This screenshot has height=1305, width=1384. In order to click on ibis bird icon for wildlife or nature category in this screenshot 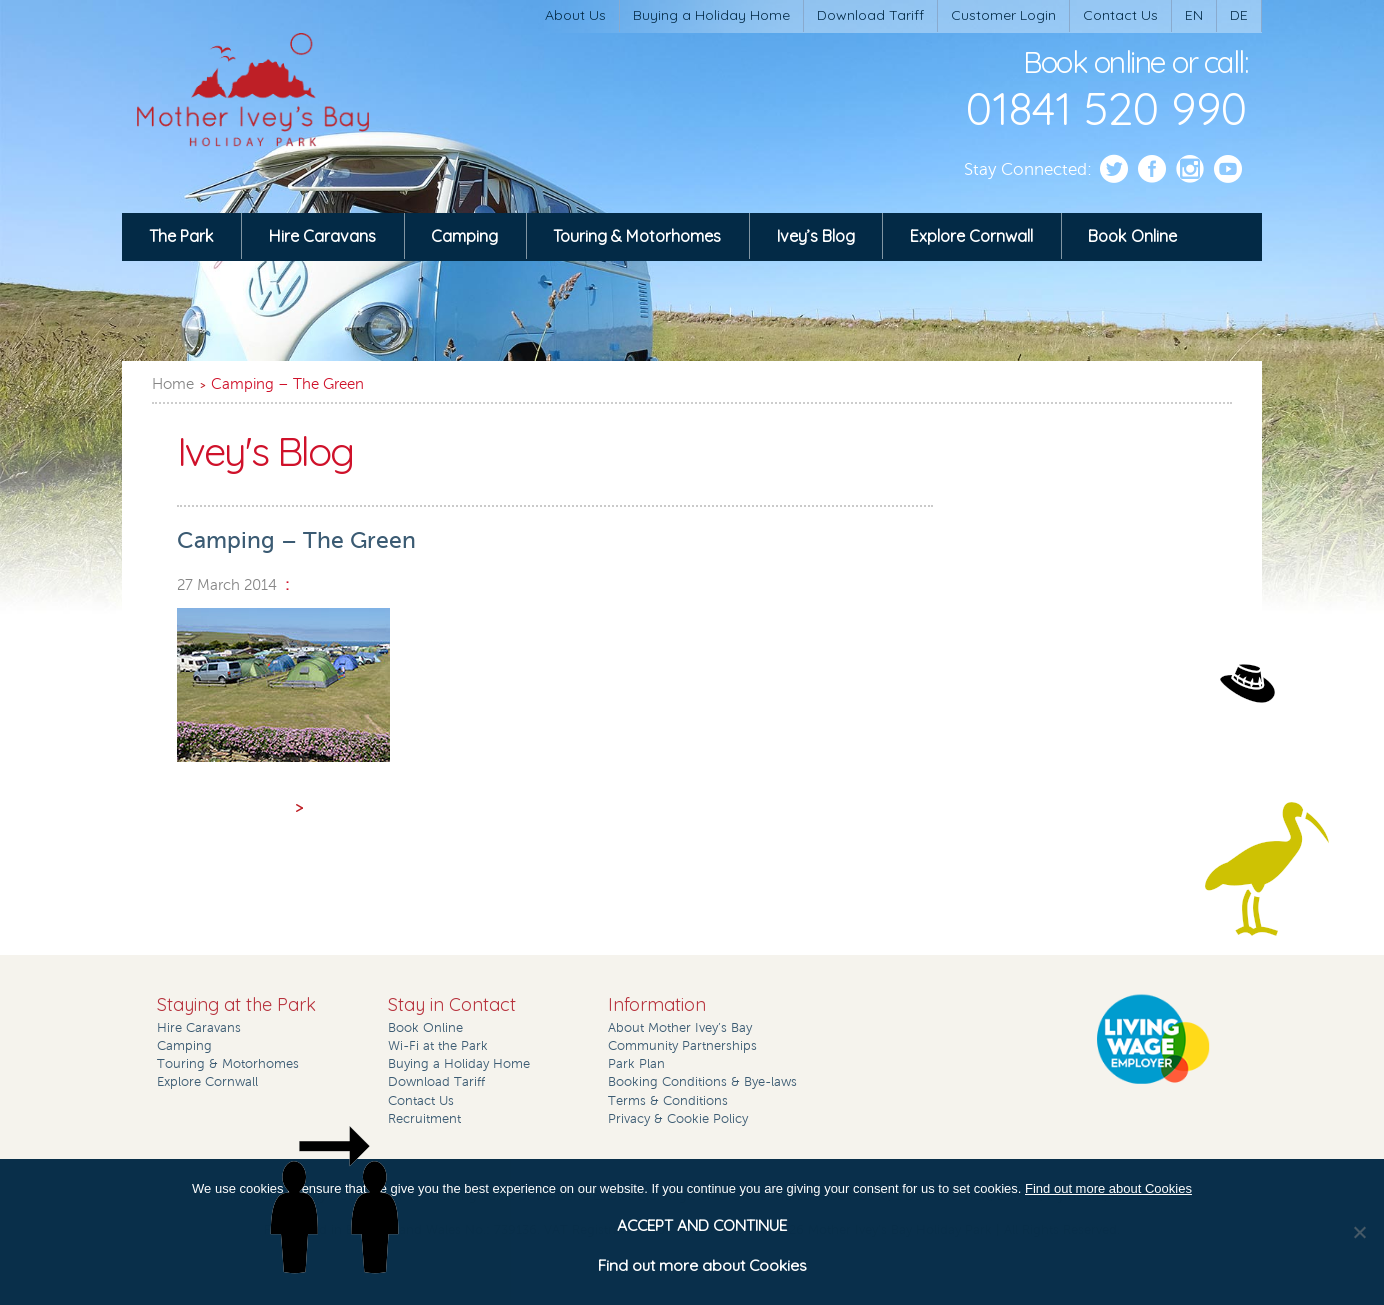, I will do `click(1267, 869)`.